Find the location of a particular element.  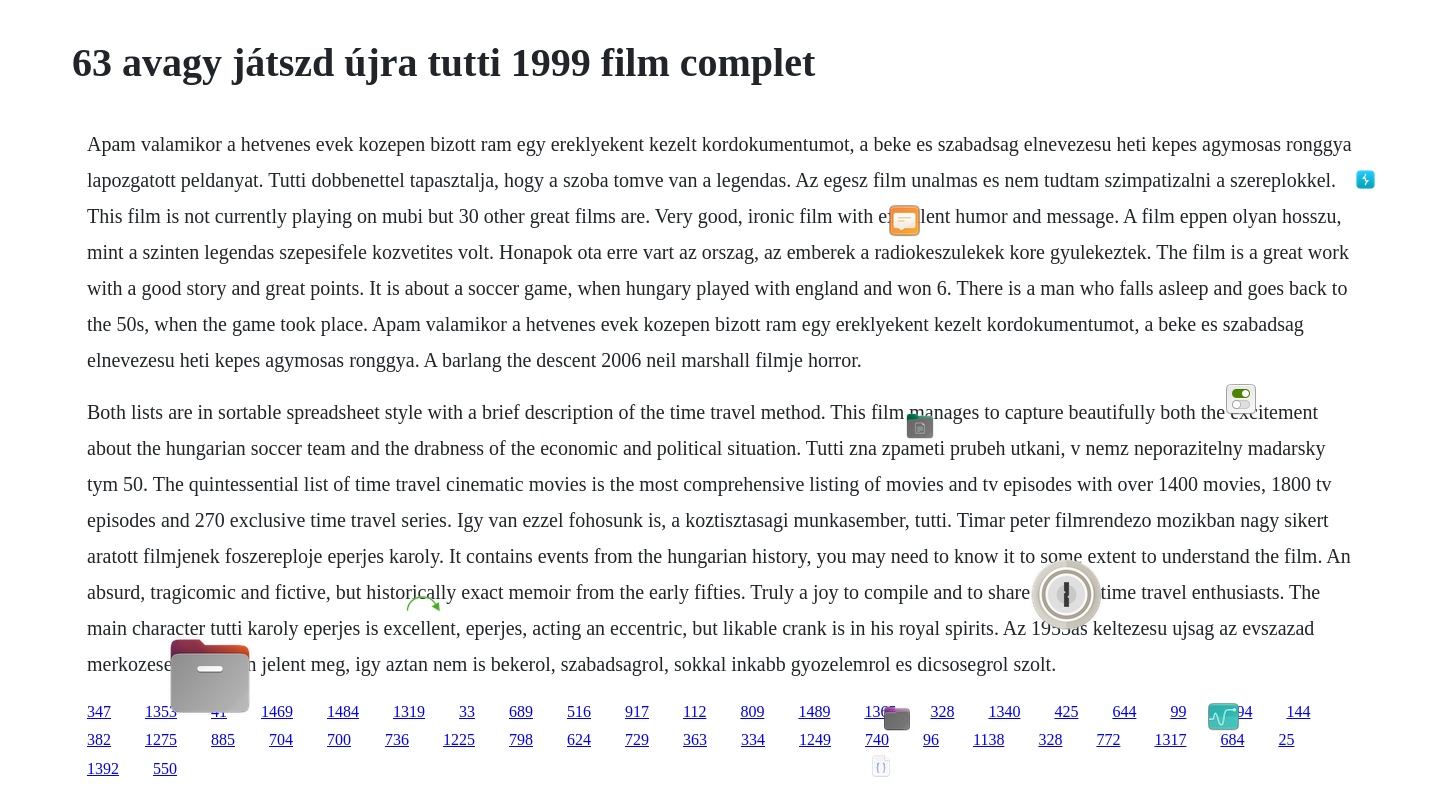

open passwords and keys manager is located at coordinates (1066, 594).